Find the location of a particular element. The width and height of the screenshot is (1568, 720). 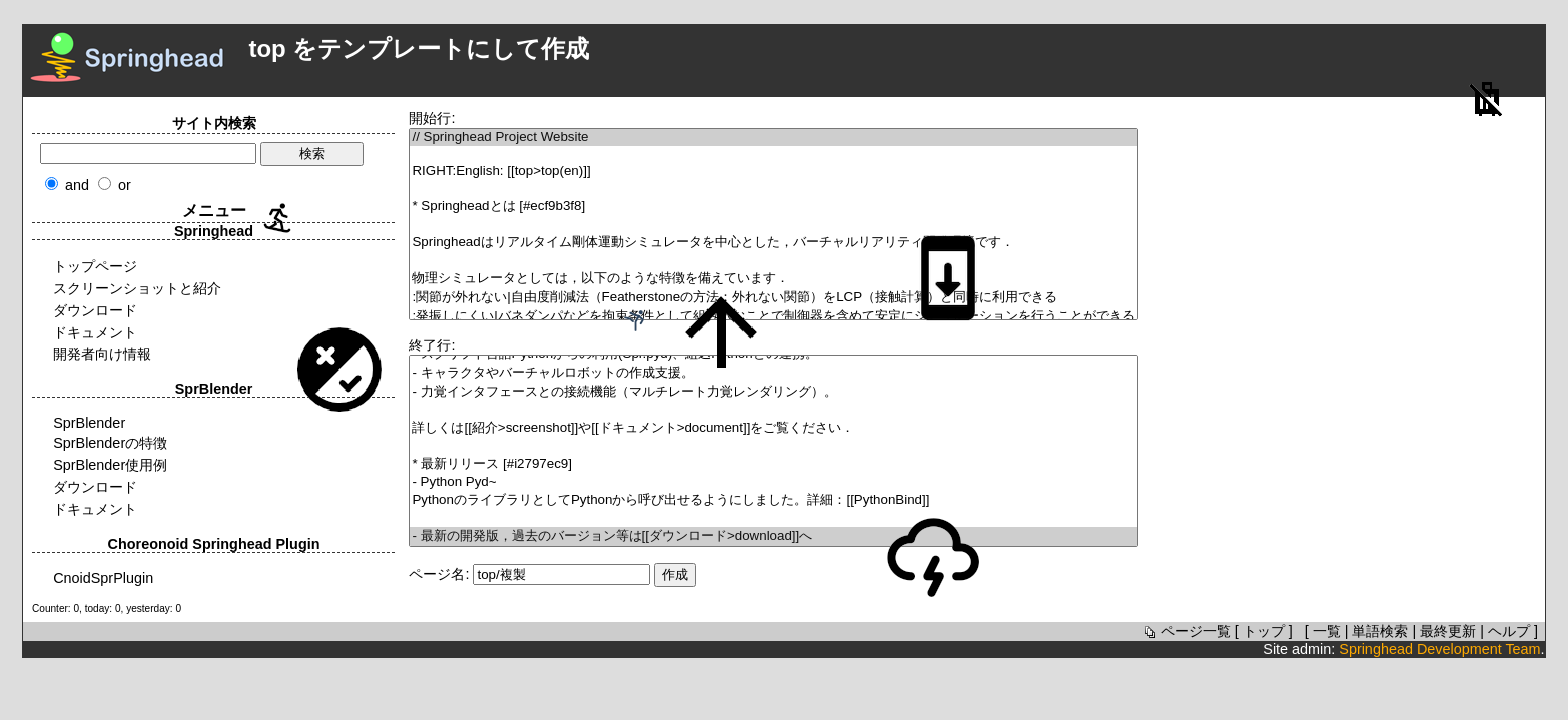

scroll to top of page is located at coordinates (721, 332).